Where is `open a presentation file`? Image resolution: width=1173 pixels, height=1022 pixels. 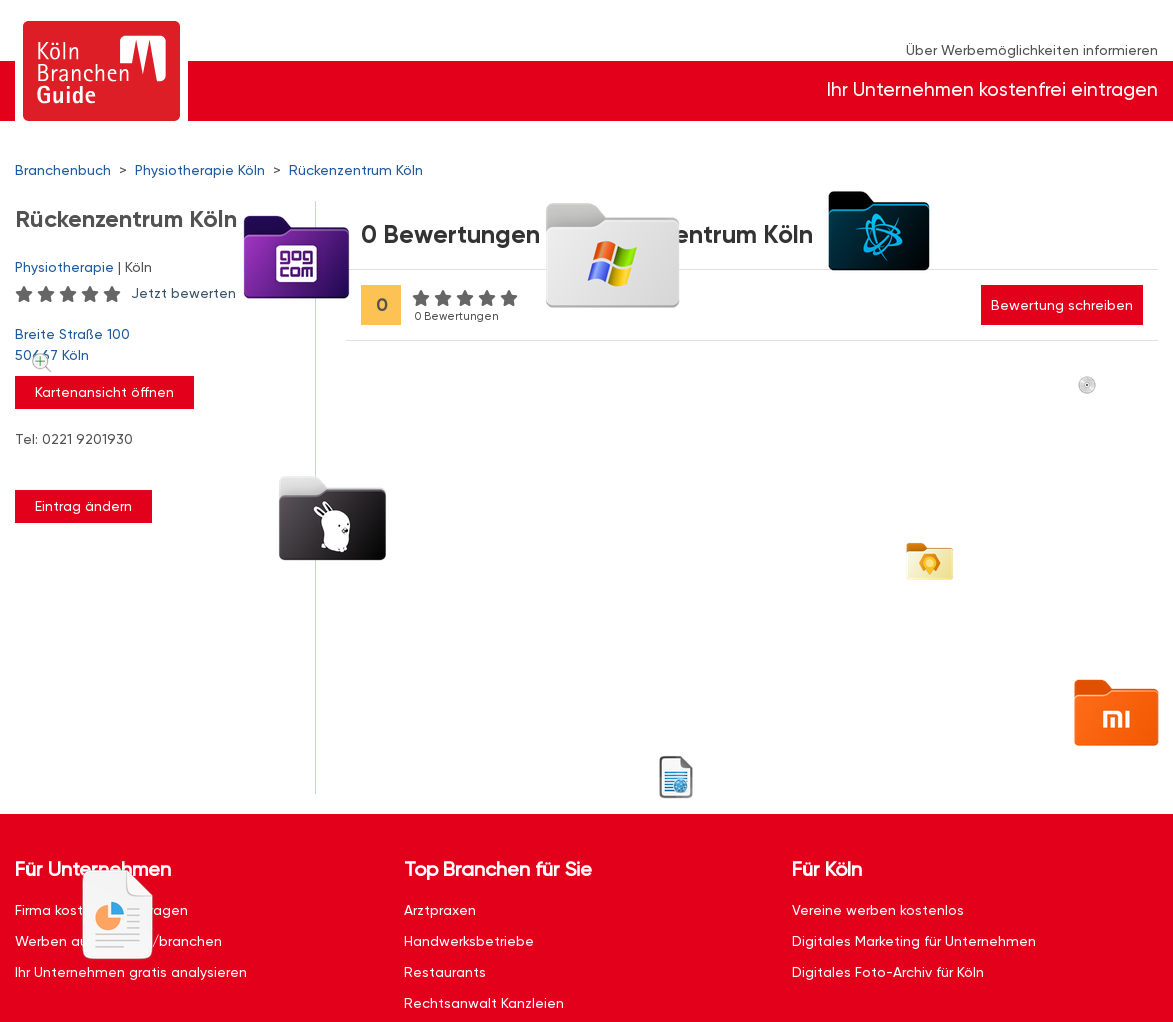
open a presentation file is located at coordinates (117, 914).